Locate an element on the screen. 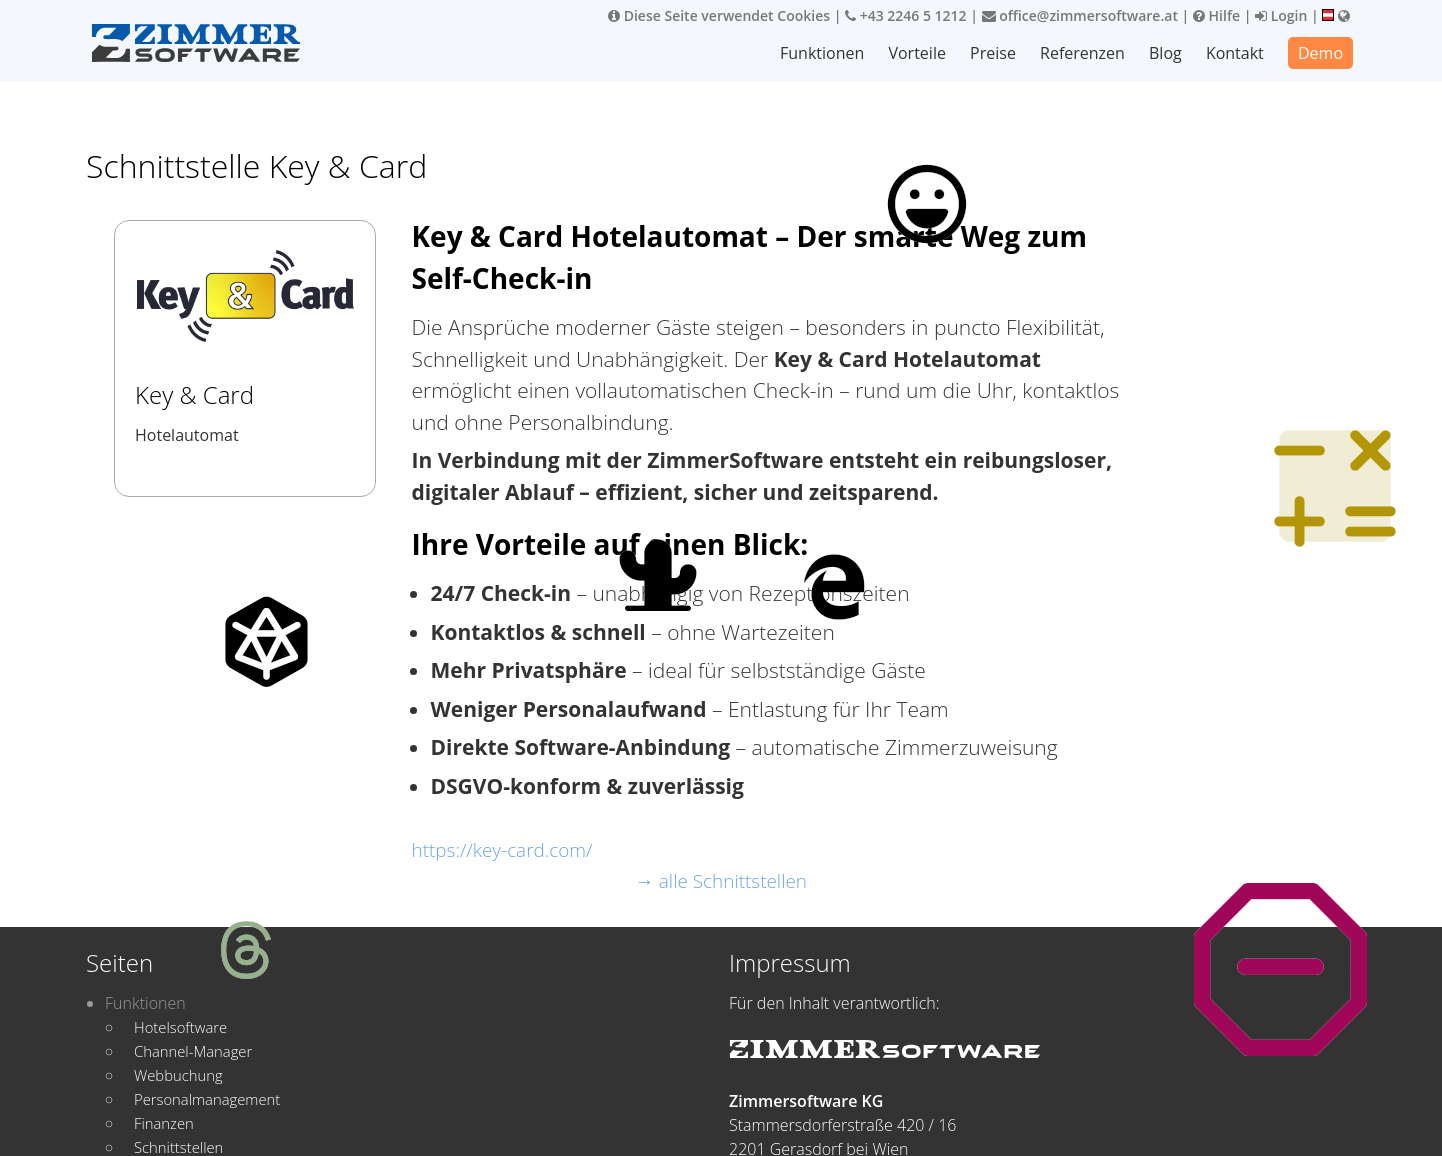 The width and height of the screenshot is (1442, 1156). access tabletop gaming or RPG features is located at coordinates (266, 640).